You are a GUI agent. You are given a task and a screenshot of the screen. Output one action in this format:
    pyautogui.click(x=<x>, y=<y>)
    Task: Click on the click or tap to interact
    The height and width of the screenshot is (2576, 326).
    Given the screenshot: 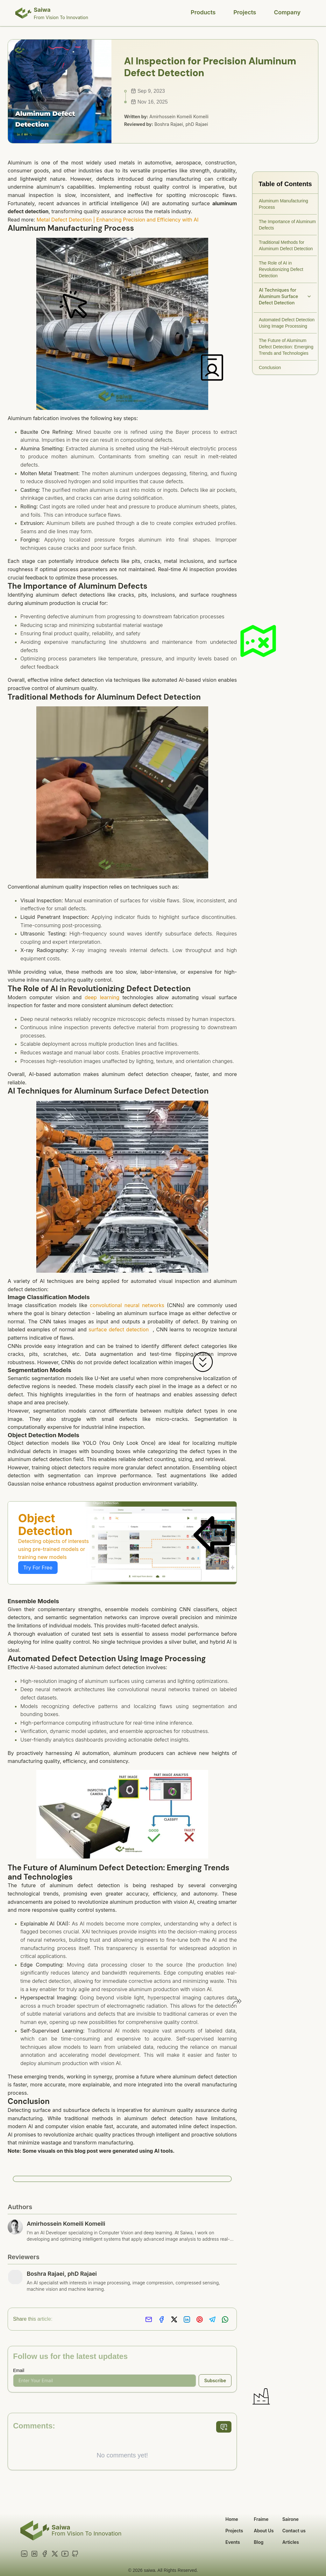 What is the action you would take?
    pyautogui.click(x=75, y=306)
    